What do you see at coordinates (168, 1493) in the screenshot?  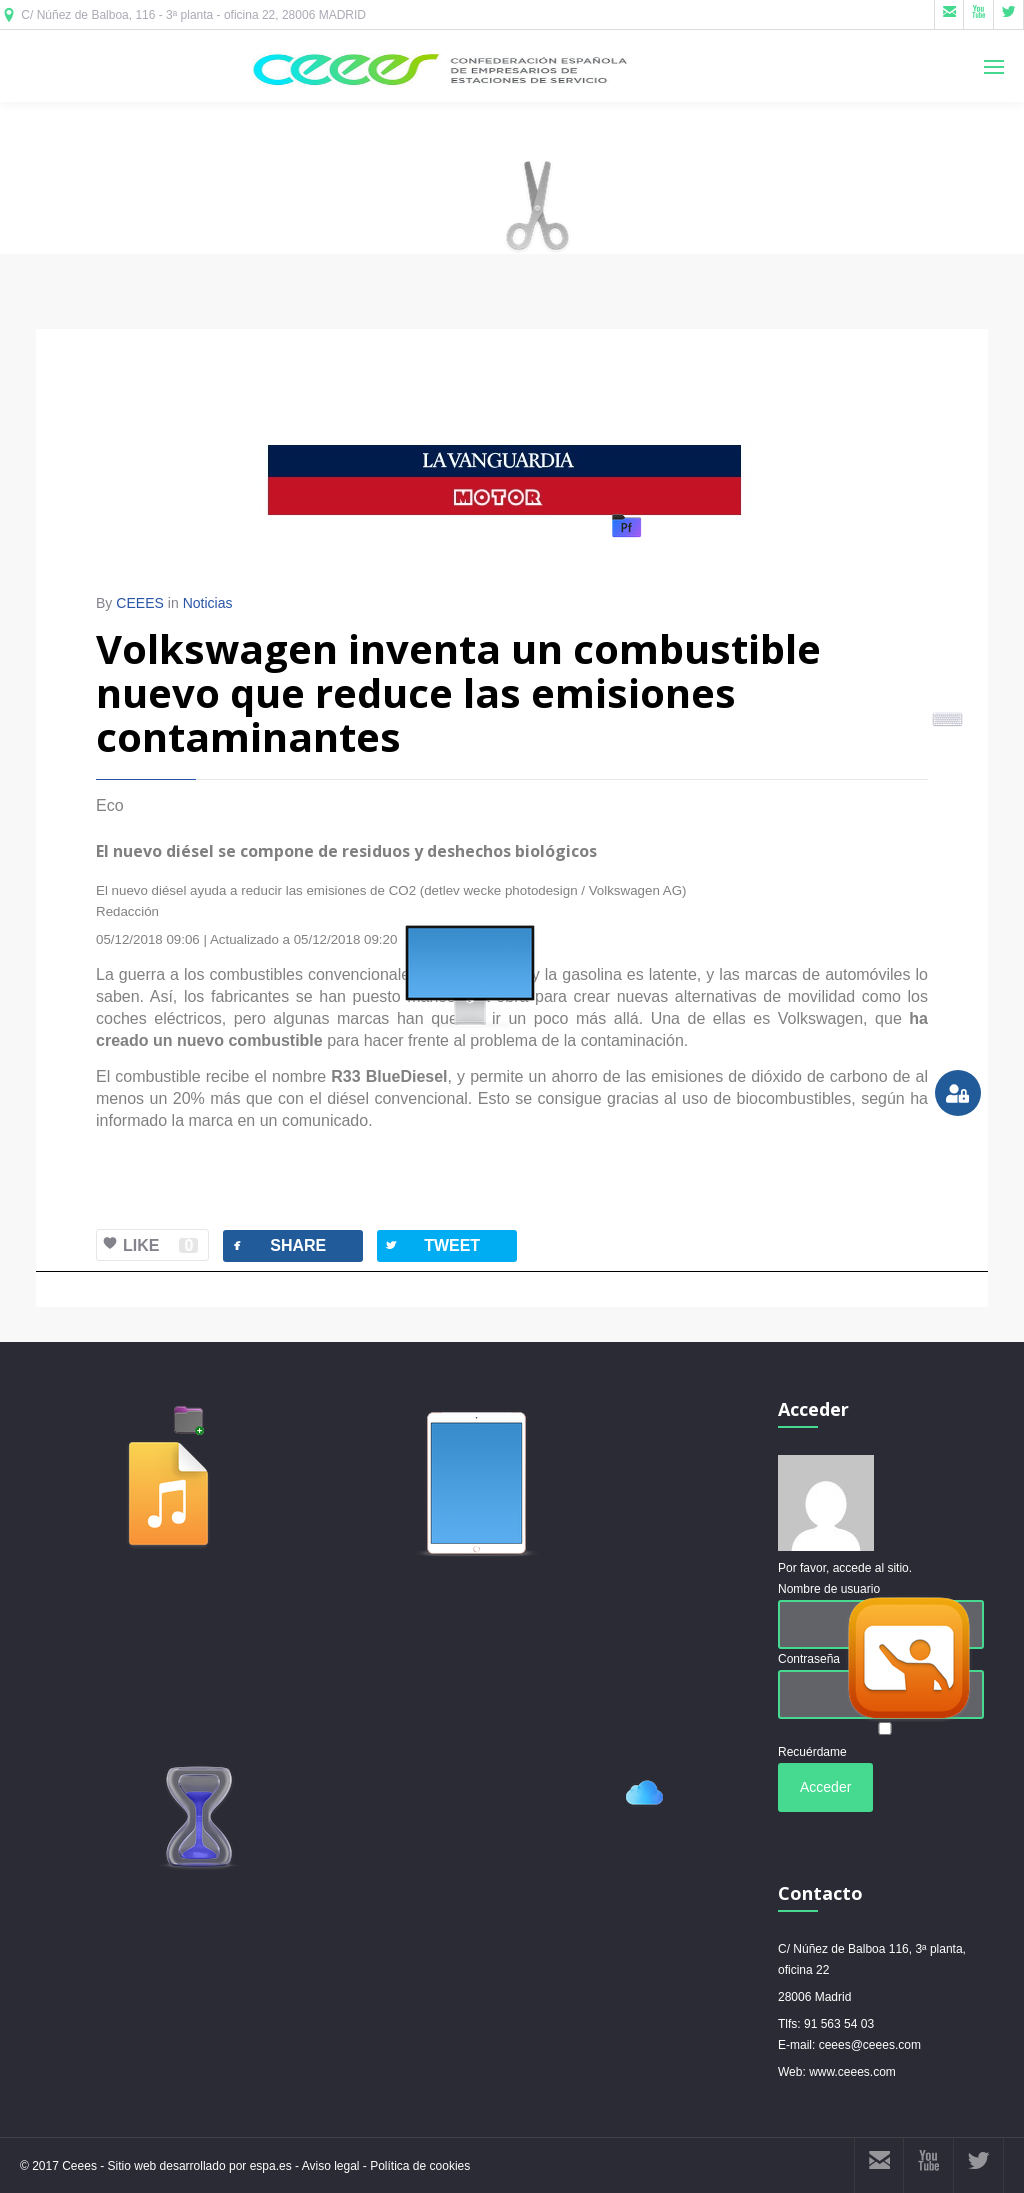 I see `an ogg audio file` at bounding box center [168, 1493].